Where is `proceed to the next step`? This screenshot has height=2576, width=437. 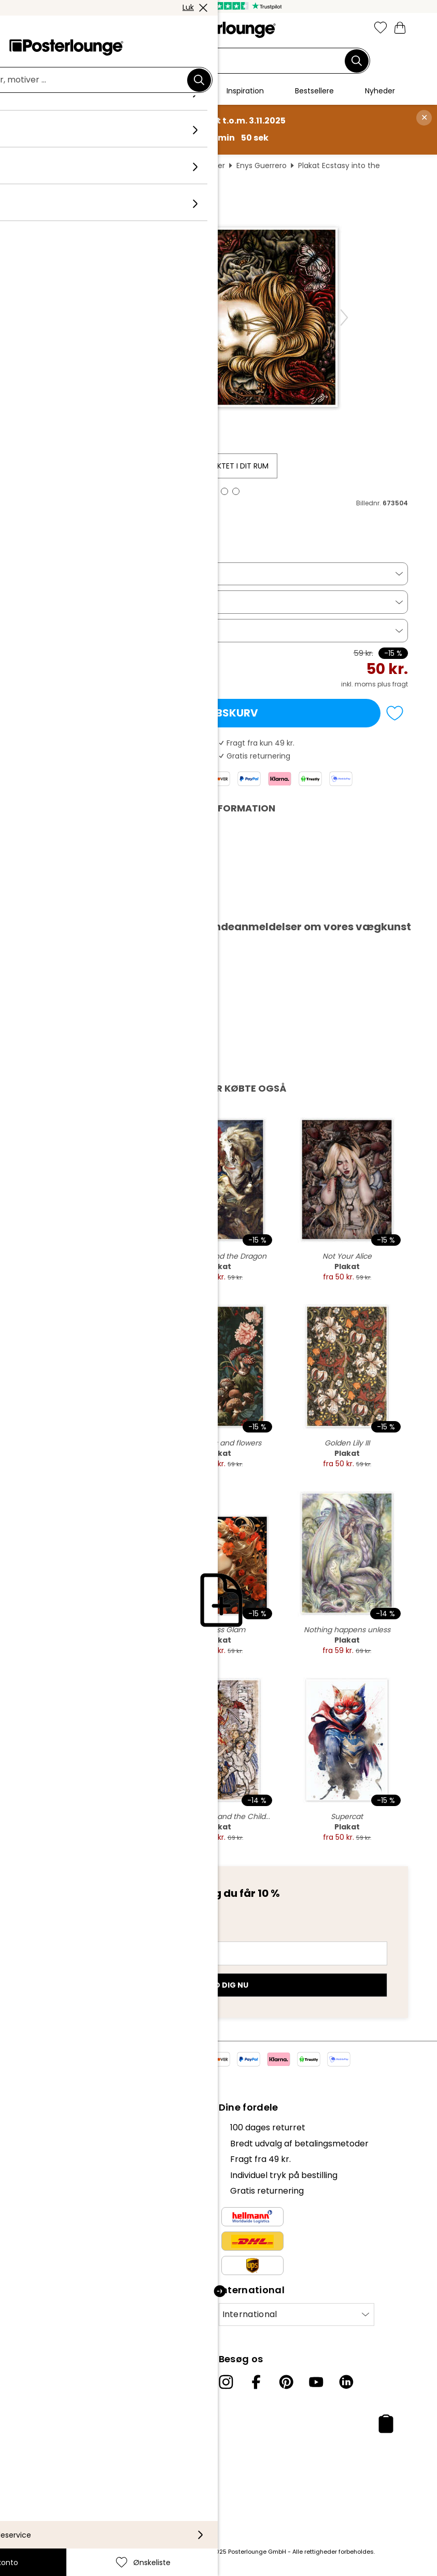 proceed to the next step is located at coordinates (220, 2291).